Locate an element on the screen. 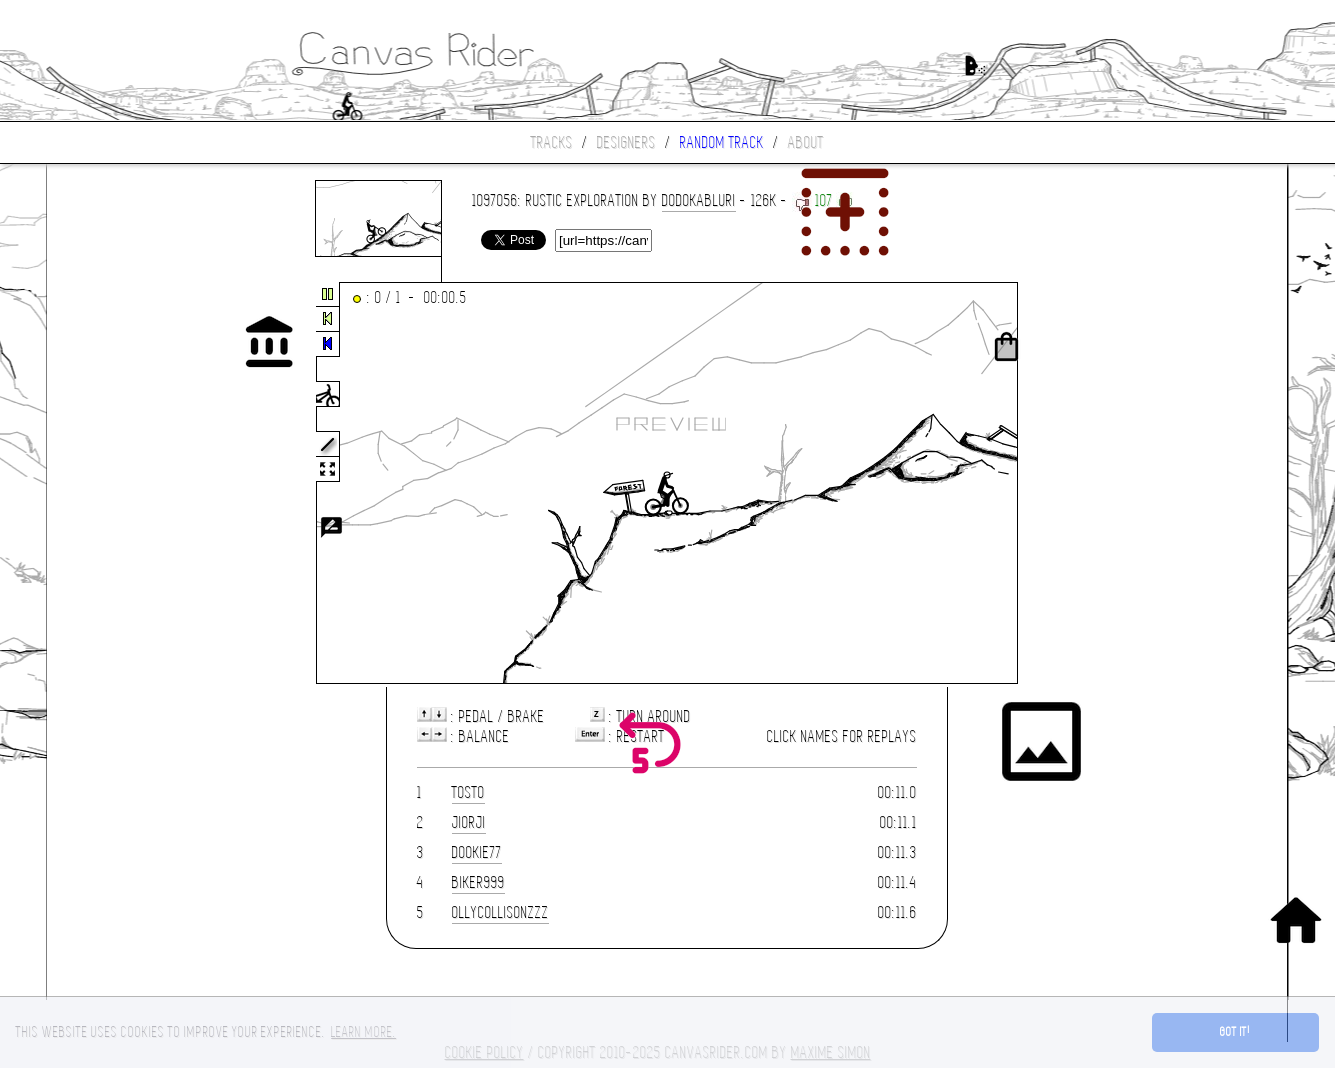 The width and height of the screenshot is (1335, 1068). access bank or financial account is located at coordinates (270, 342).